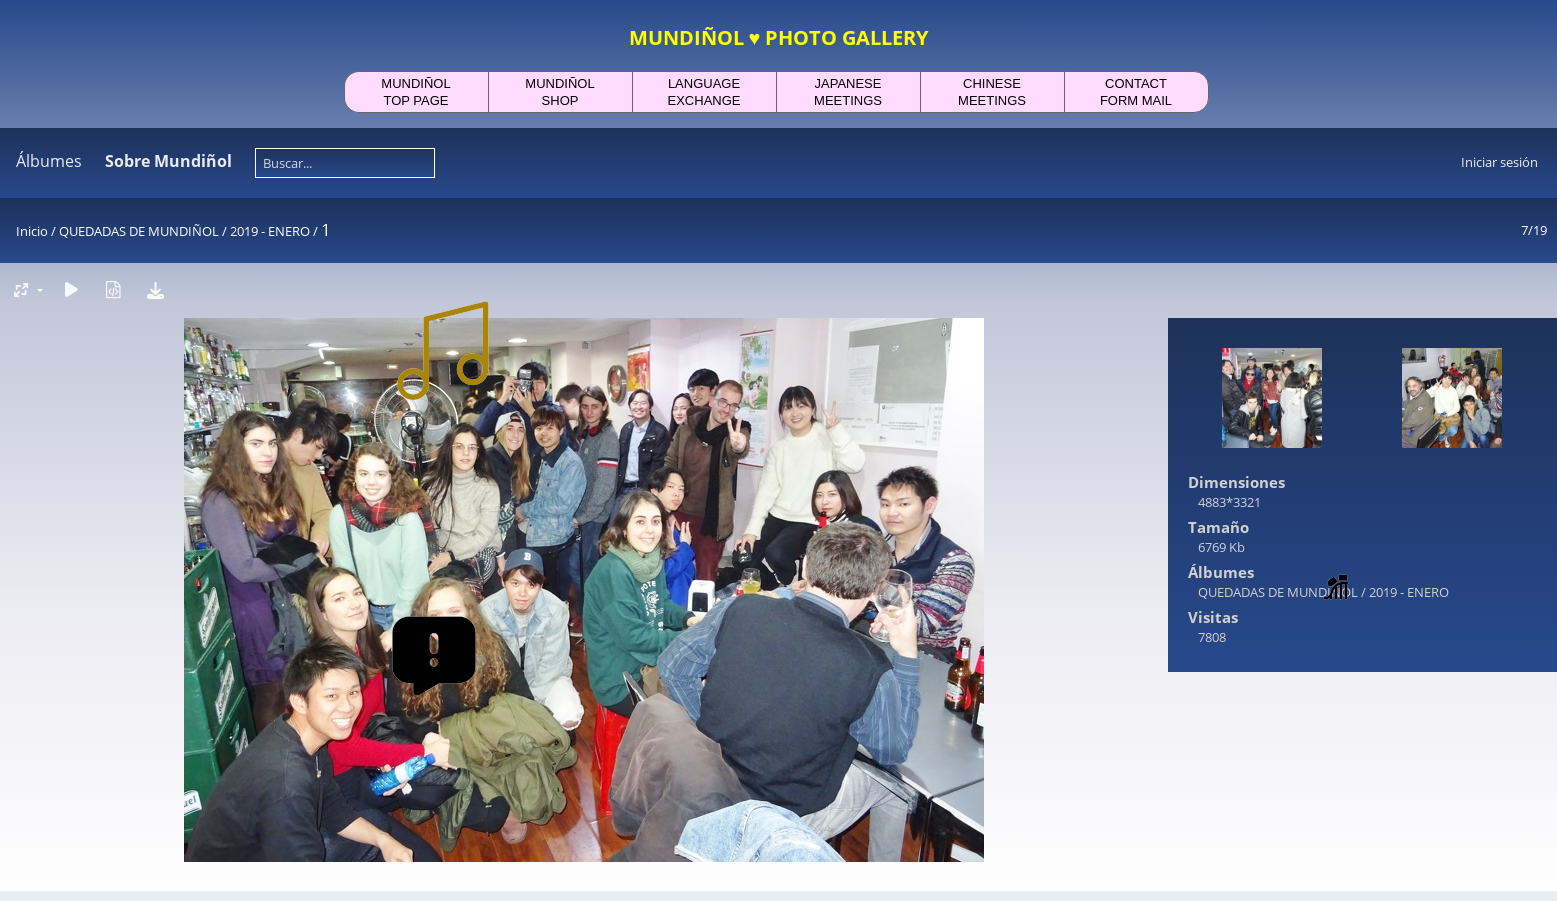  Describe the element at coordinates (448, 352) in the screenshot. I see `access music or audio player` at that location.